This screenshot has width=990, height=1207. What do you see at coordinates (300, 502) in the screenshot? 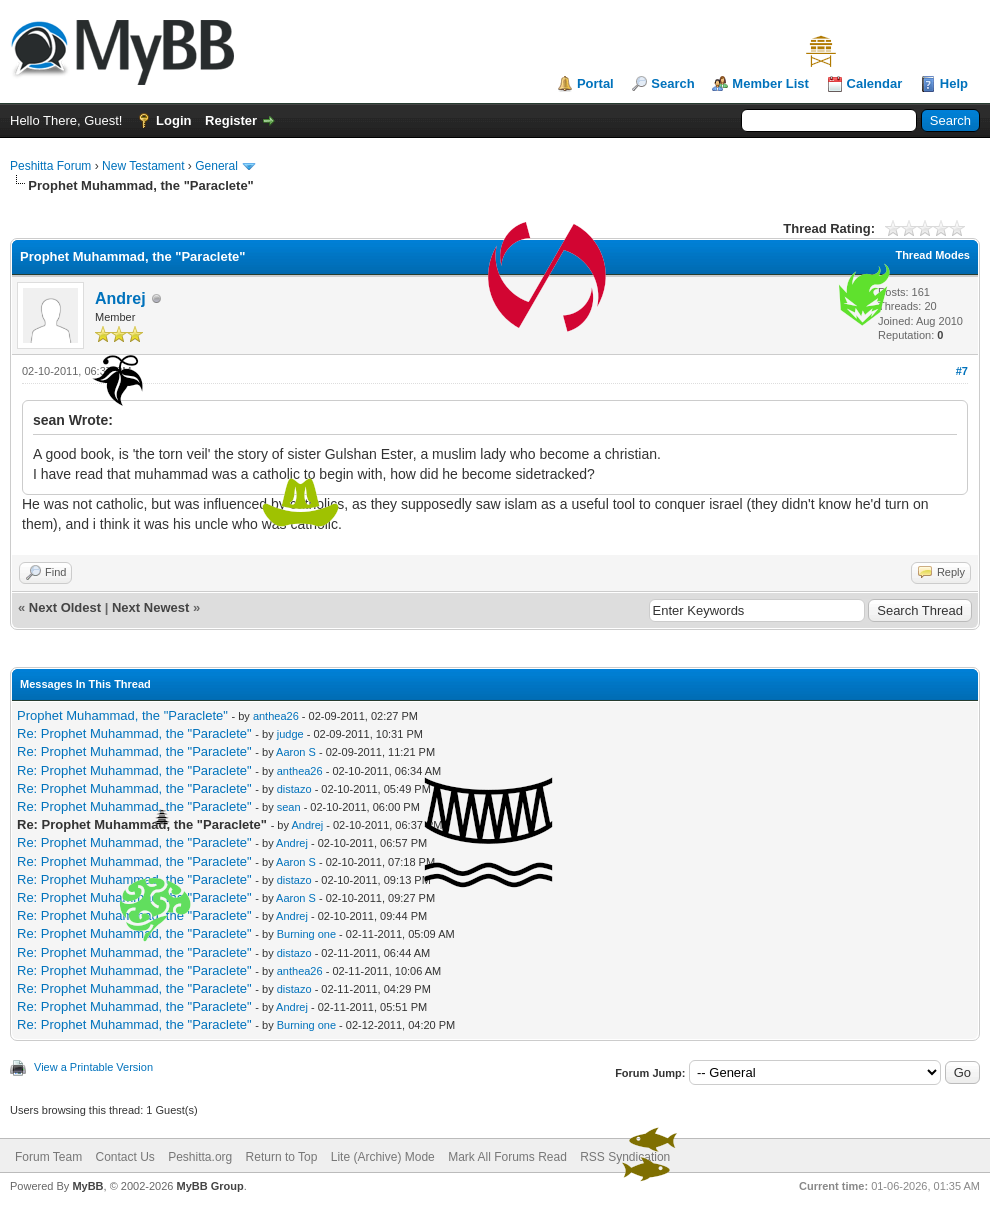
I see `select cowboy or western theme` at bounding box center [300, 502].